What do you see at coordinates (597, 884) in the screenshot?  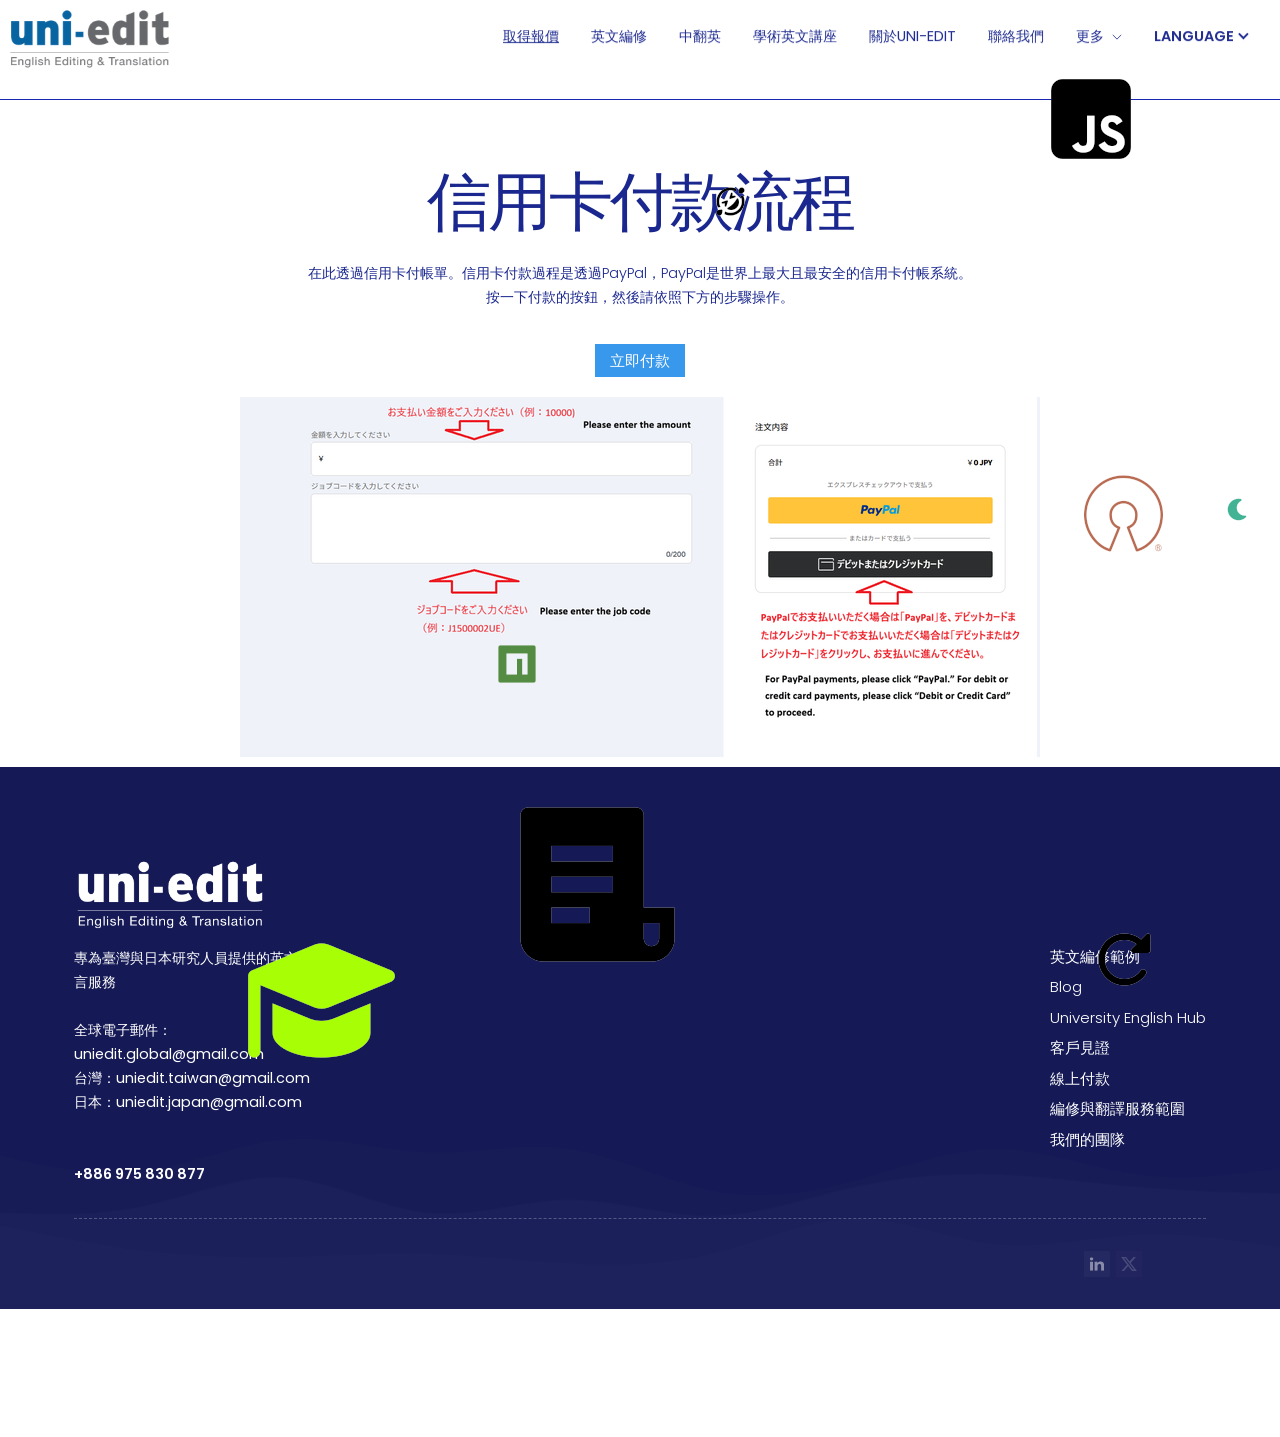 I see `view document list or file details` at bounding box center [597, 884].